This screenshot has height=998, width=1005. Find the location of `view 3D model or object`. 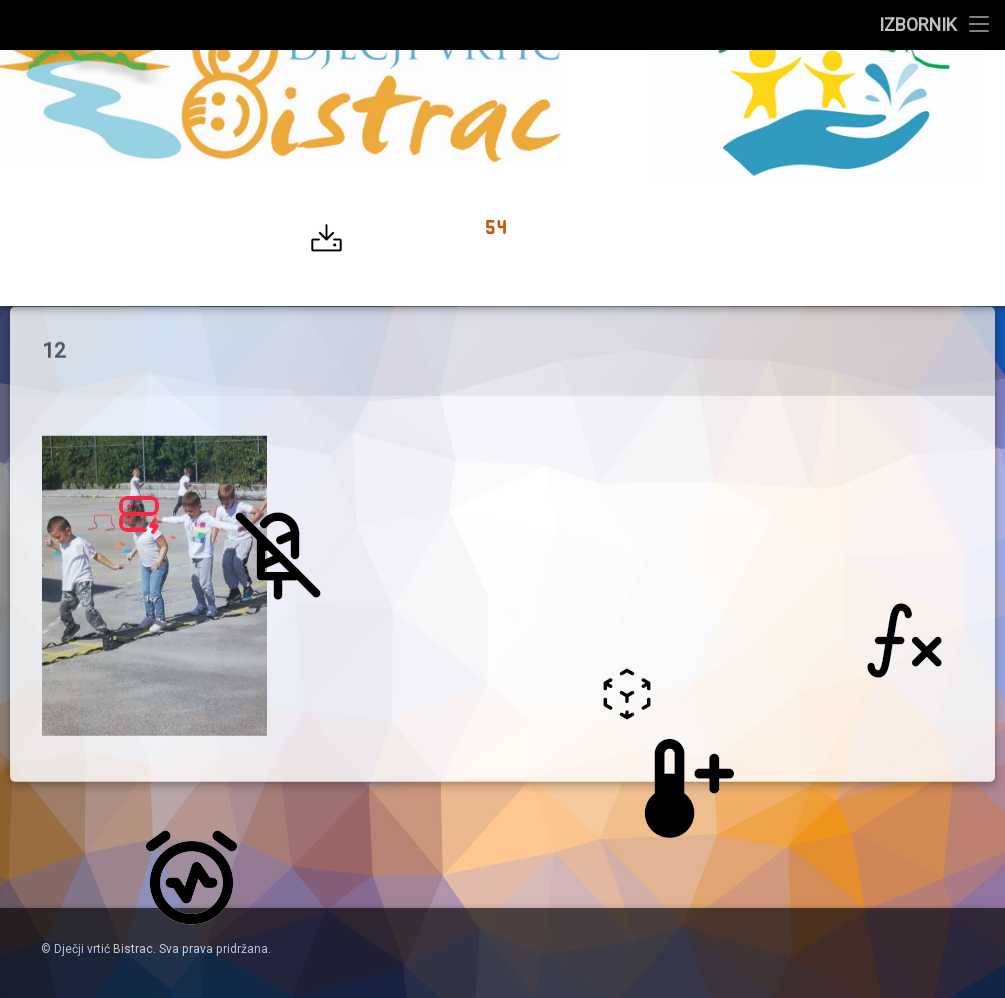

view 3D model or object is located at coordinates (627, 694).